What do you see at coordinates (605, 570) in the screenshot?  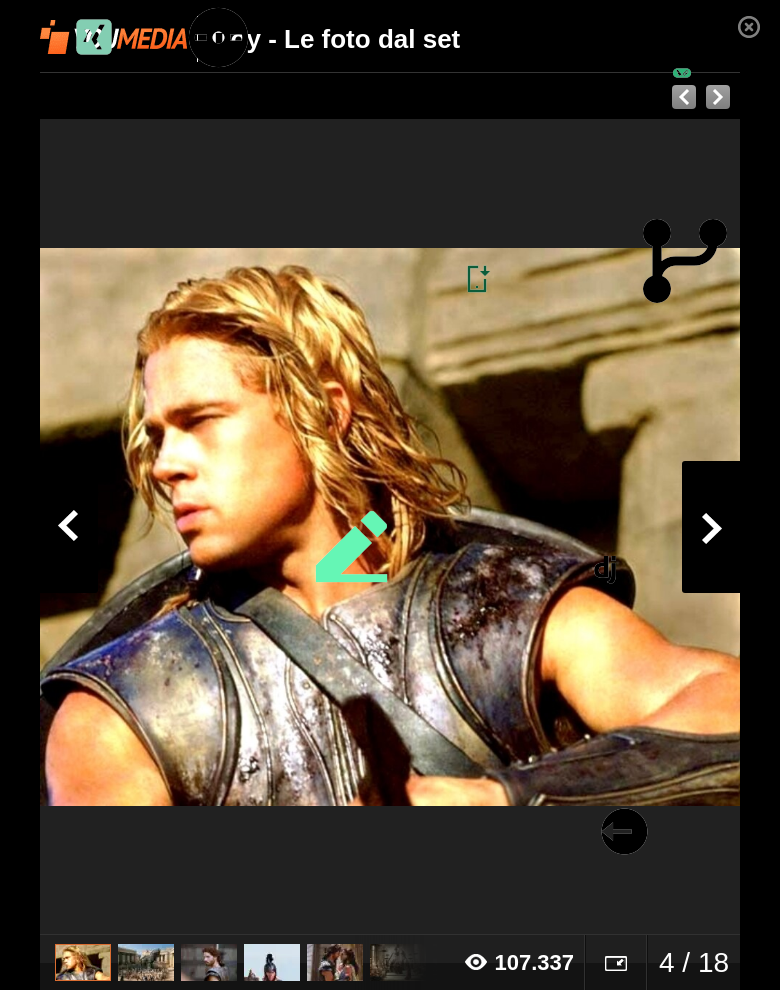 I see `Django web framework logo` at bounding box center [605, 570].